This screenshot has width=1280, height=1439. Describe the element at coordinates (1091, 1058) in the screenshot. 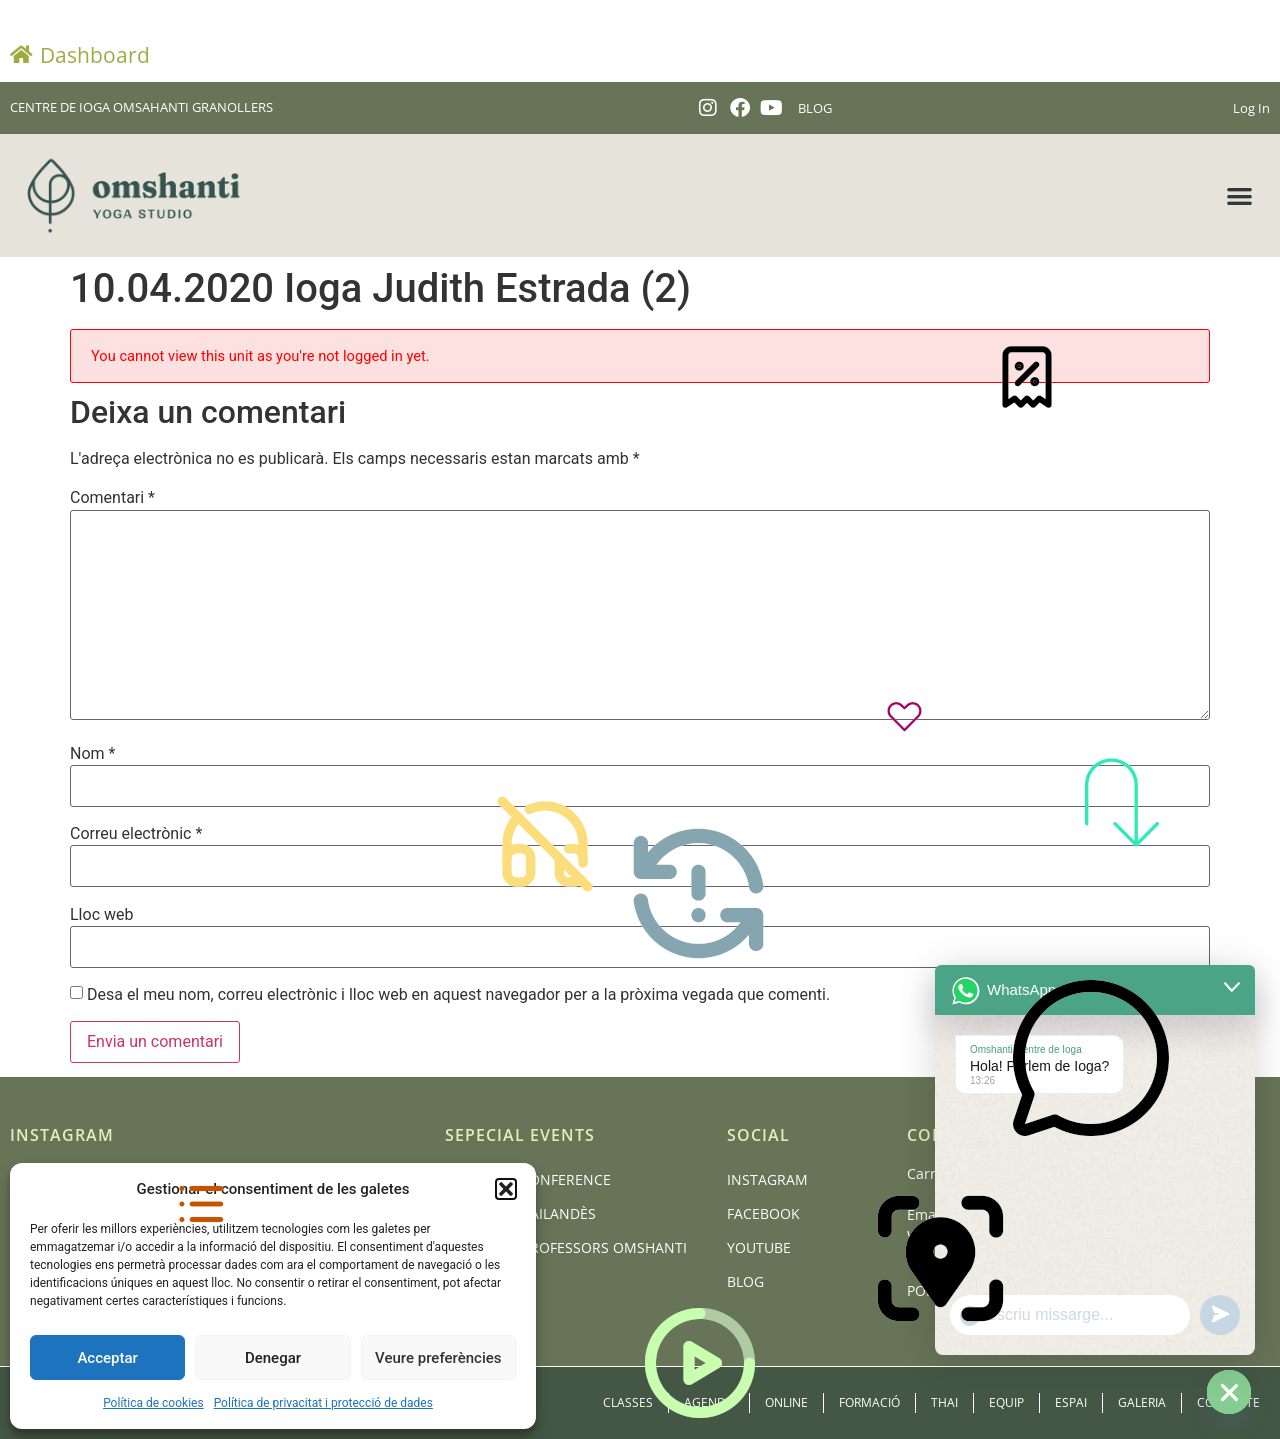

I see `open chat or messaging` at that location.